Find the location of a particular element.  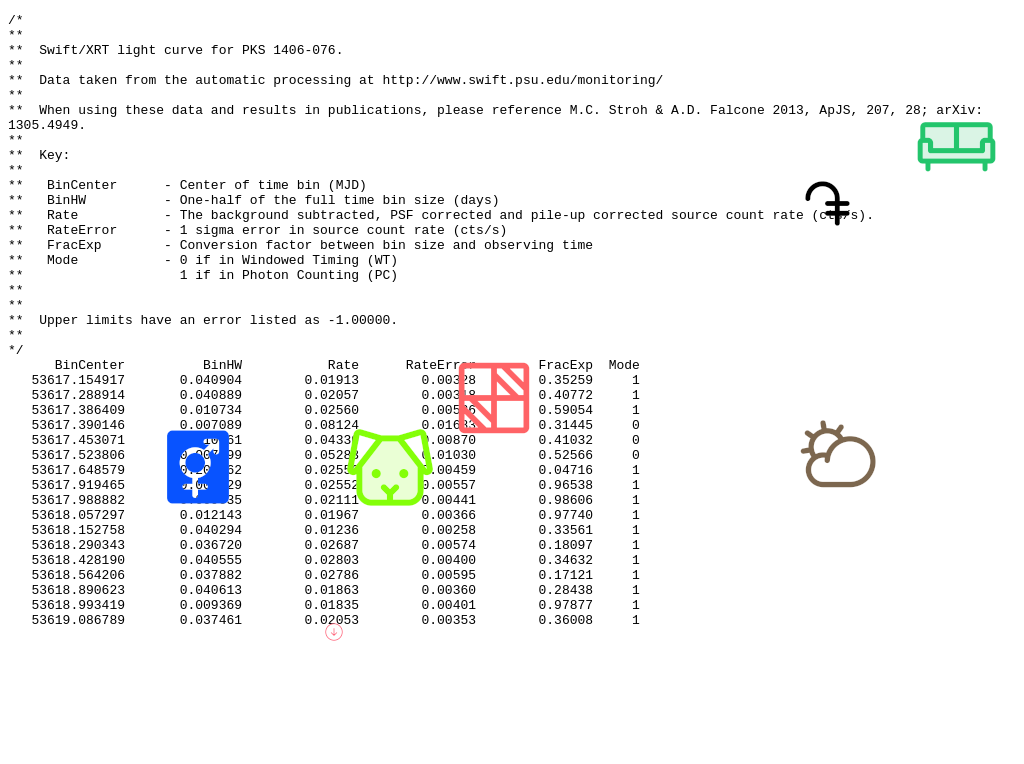

view current weather conditions is located at coordinates (838, 455).